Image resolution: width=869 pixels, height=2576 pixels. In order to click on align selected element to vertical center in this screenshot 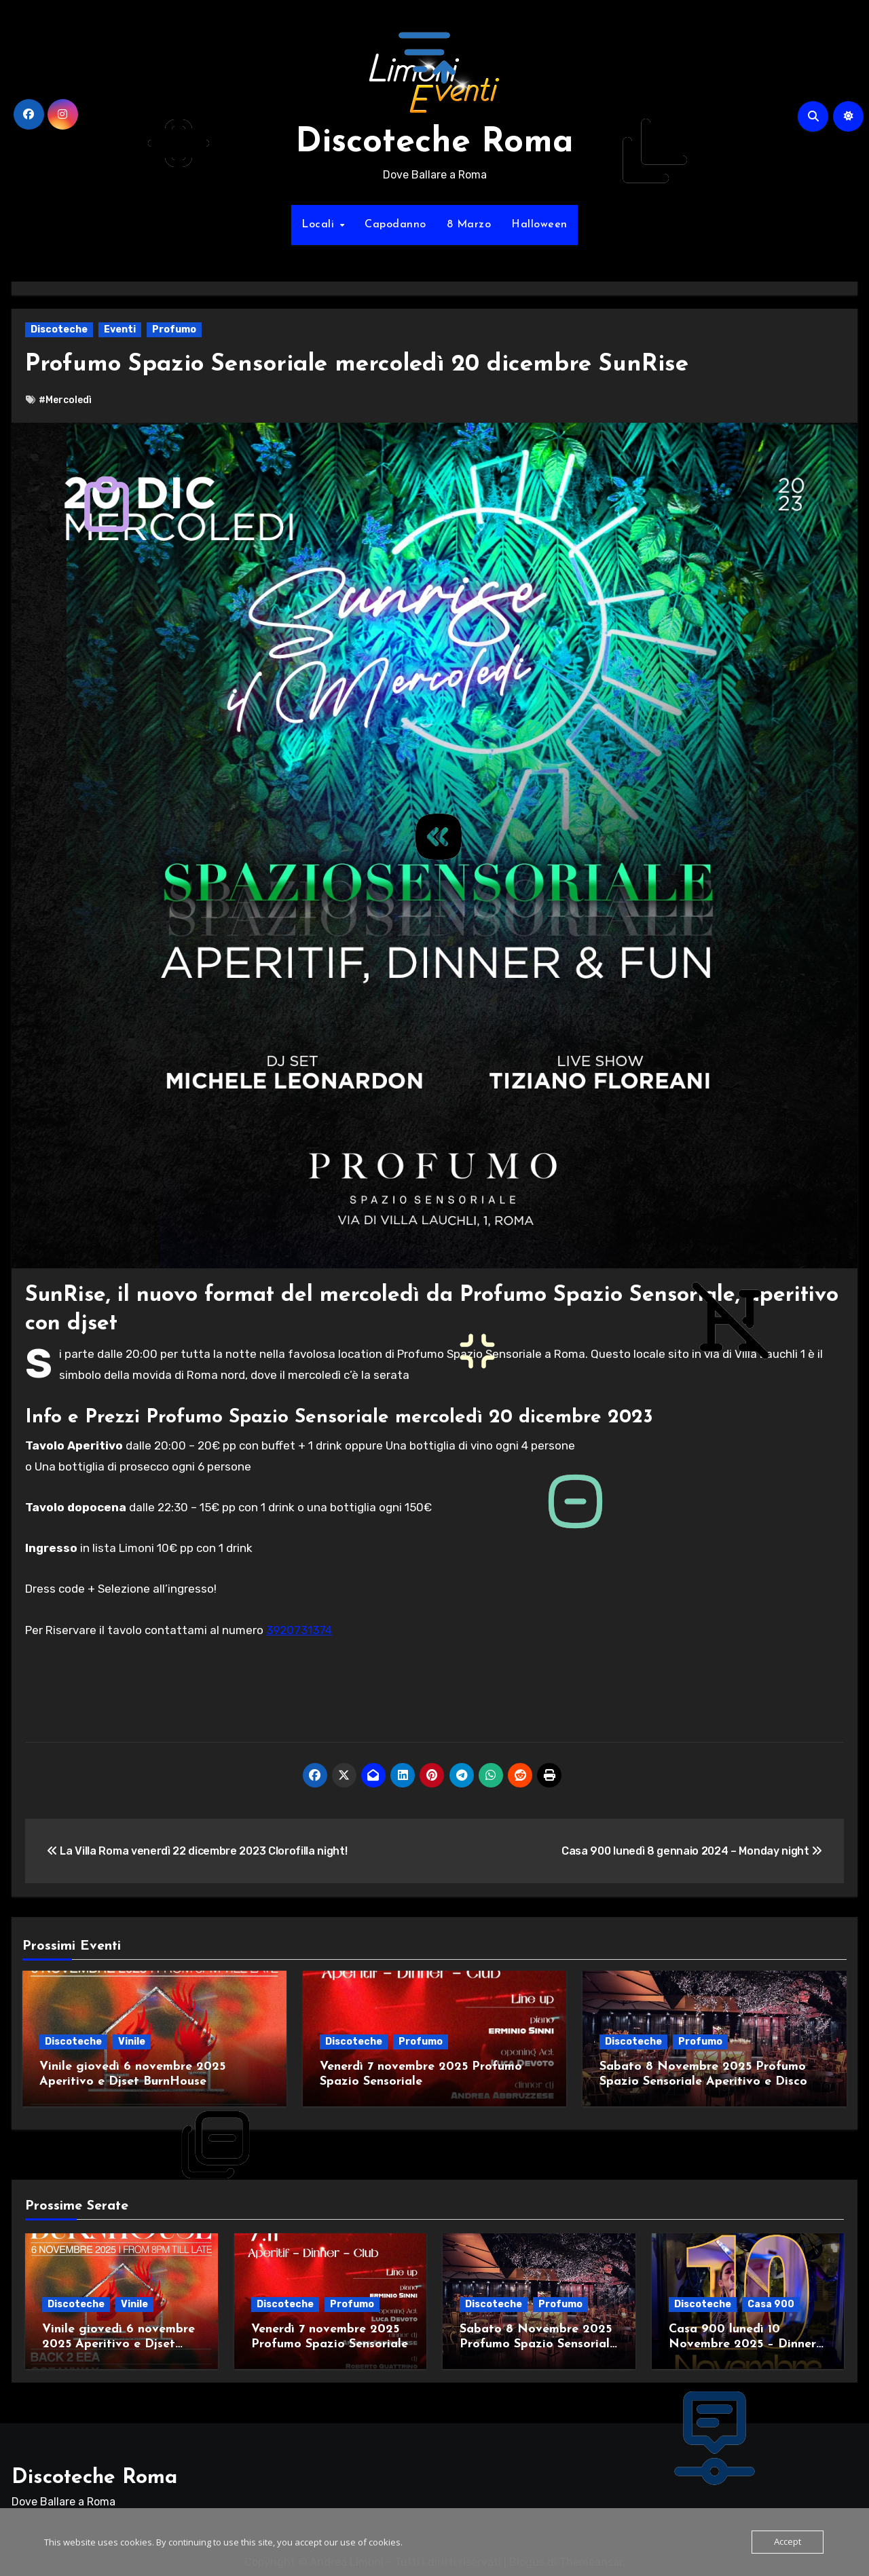, I will do `click(179, 143)`.